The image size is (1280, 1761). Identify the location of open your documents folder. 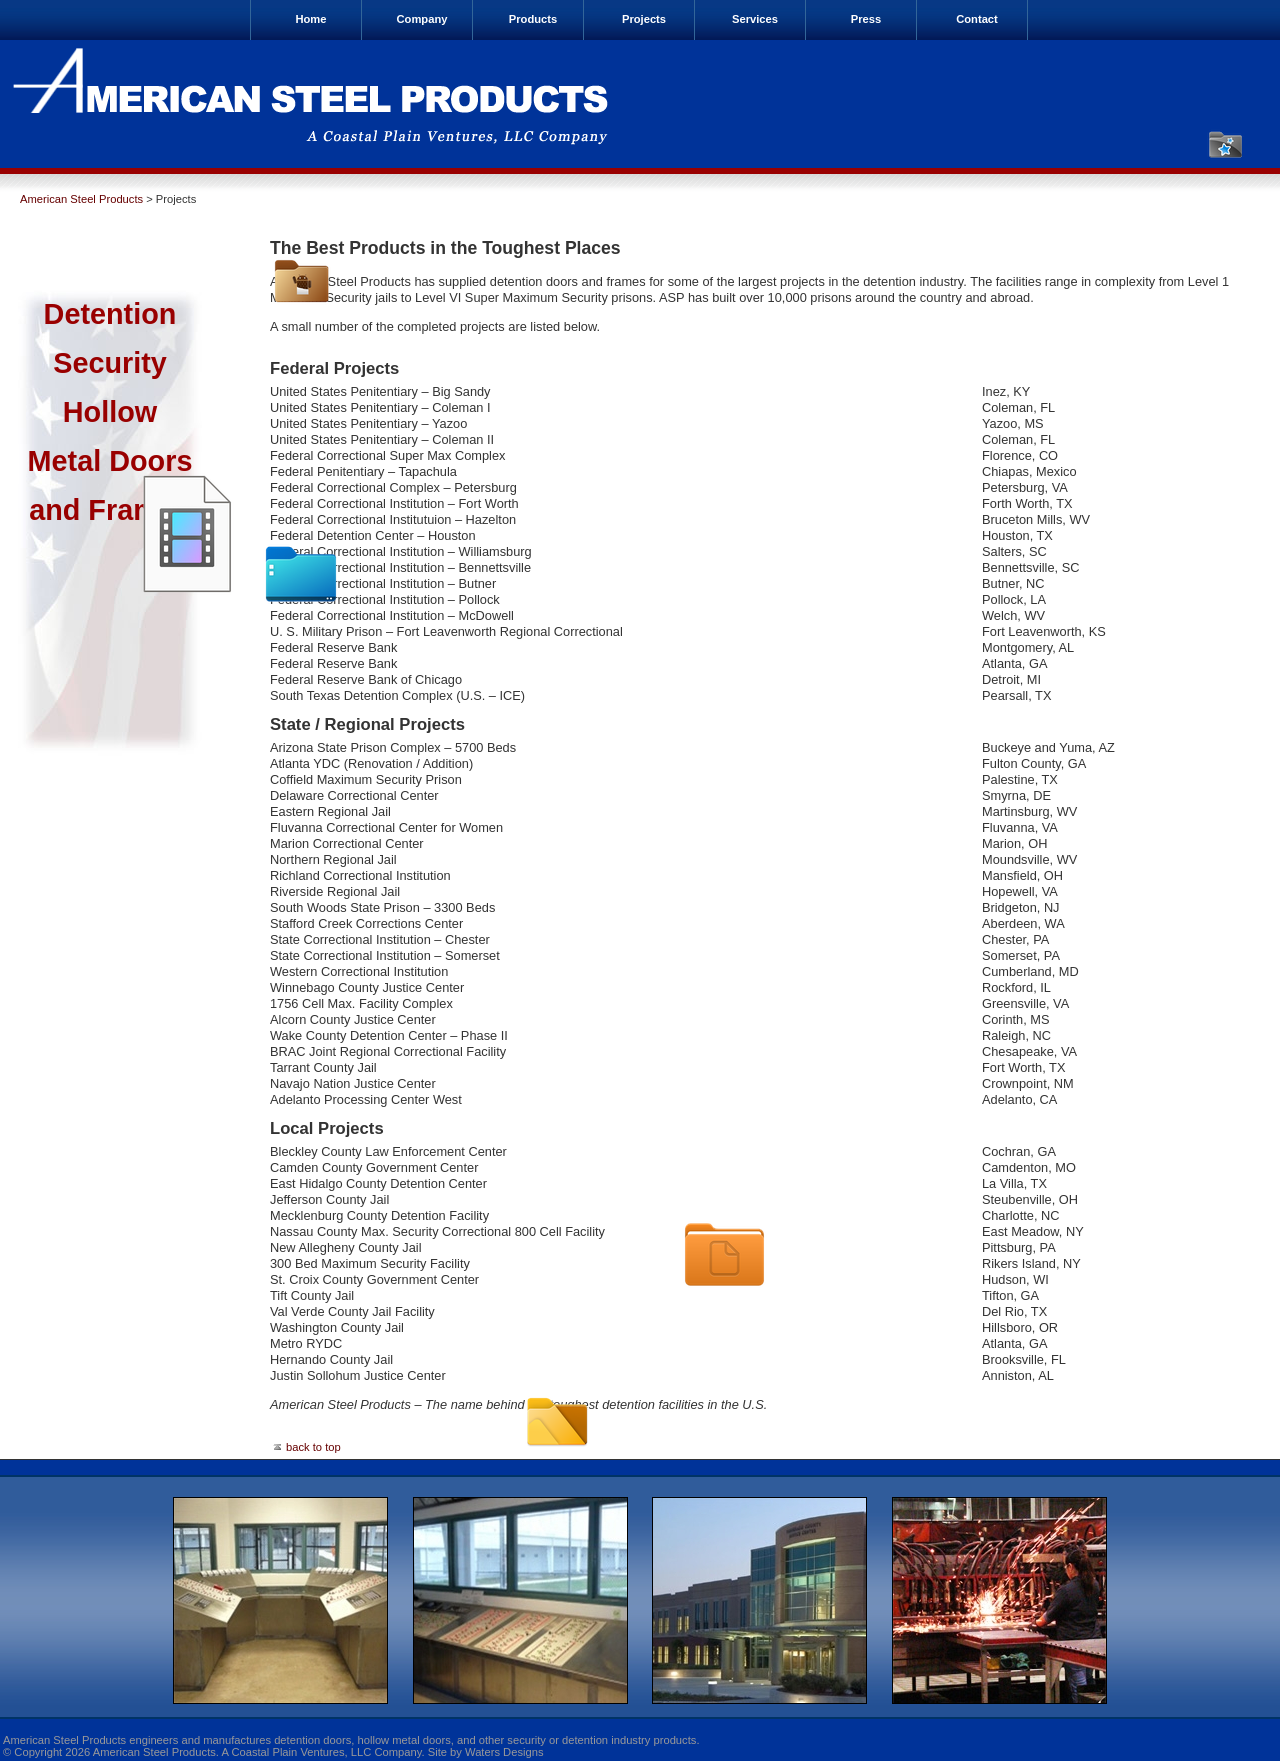
(724, 1254).